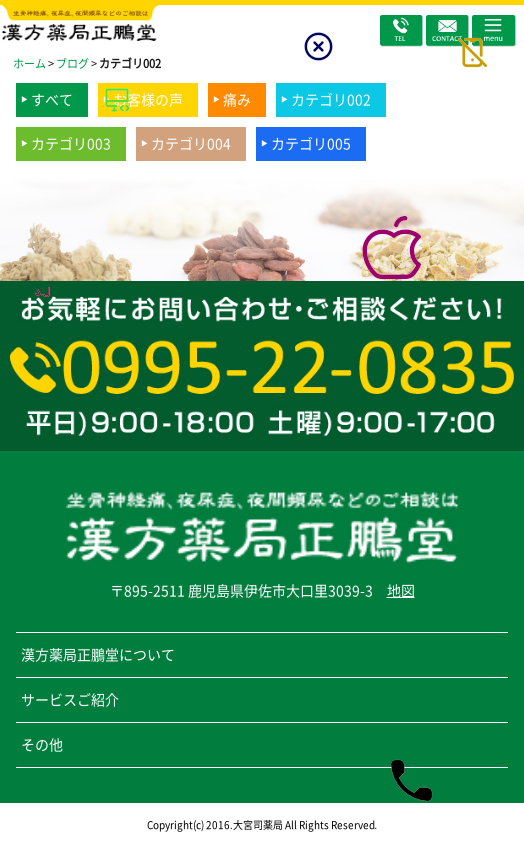  What do you see at coordinates (394, 252) in the screenshot?
I see `sign in with Apple` at bounding box center [394, 252].